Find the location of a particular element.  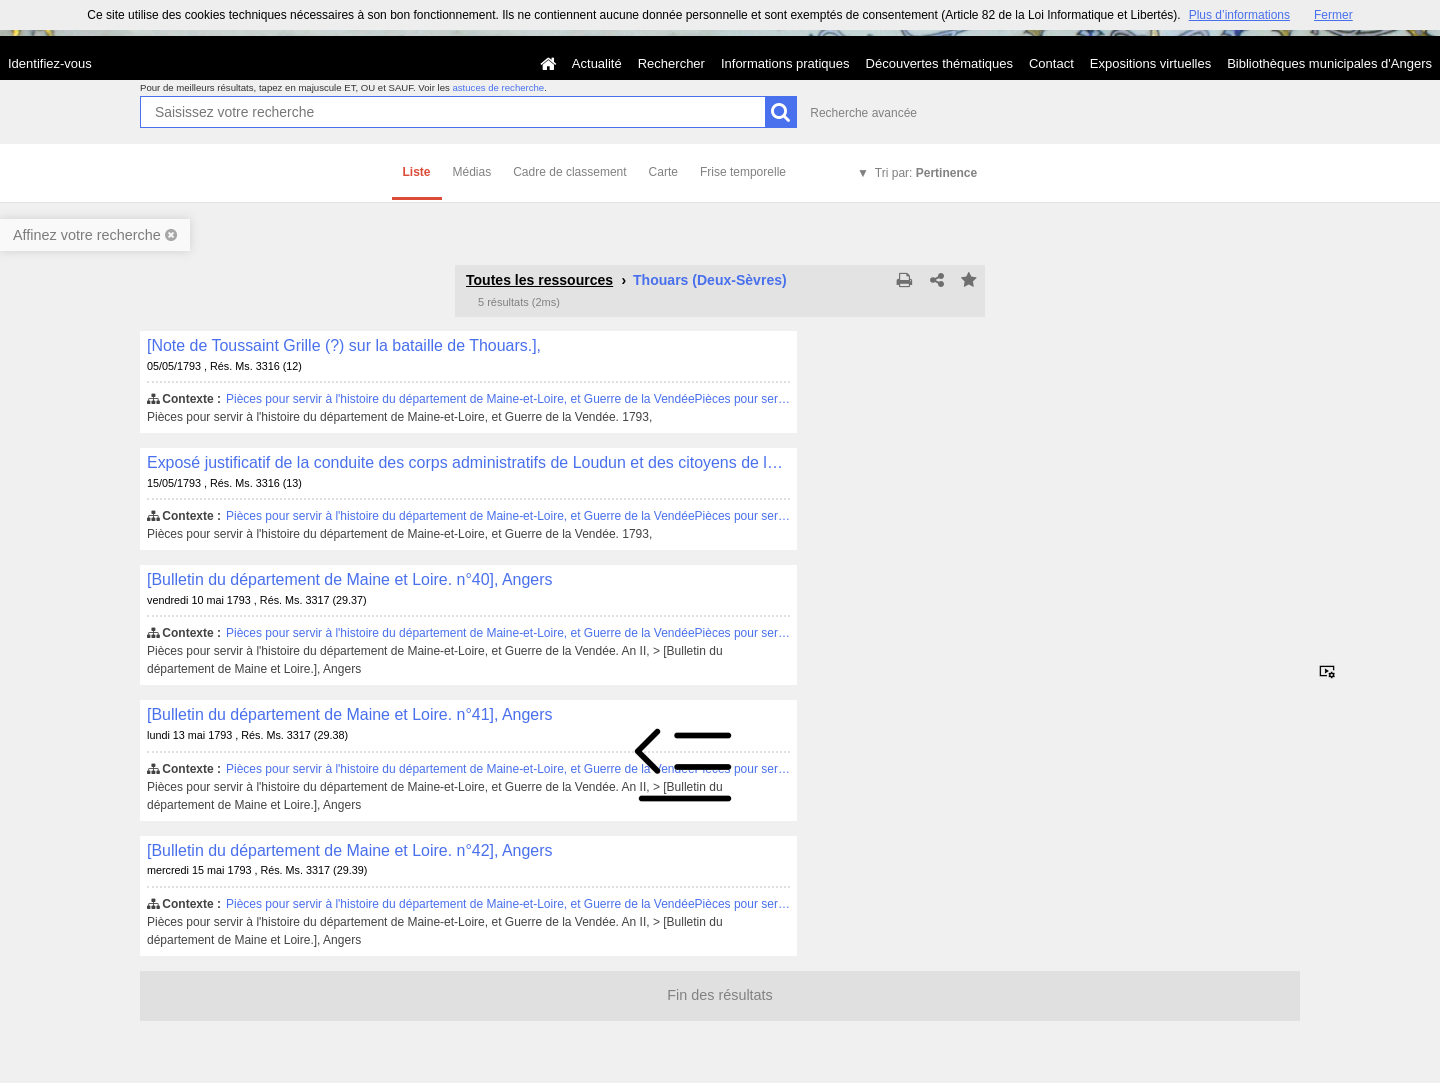

decrease text indentation is located at coordinates (685, 767).